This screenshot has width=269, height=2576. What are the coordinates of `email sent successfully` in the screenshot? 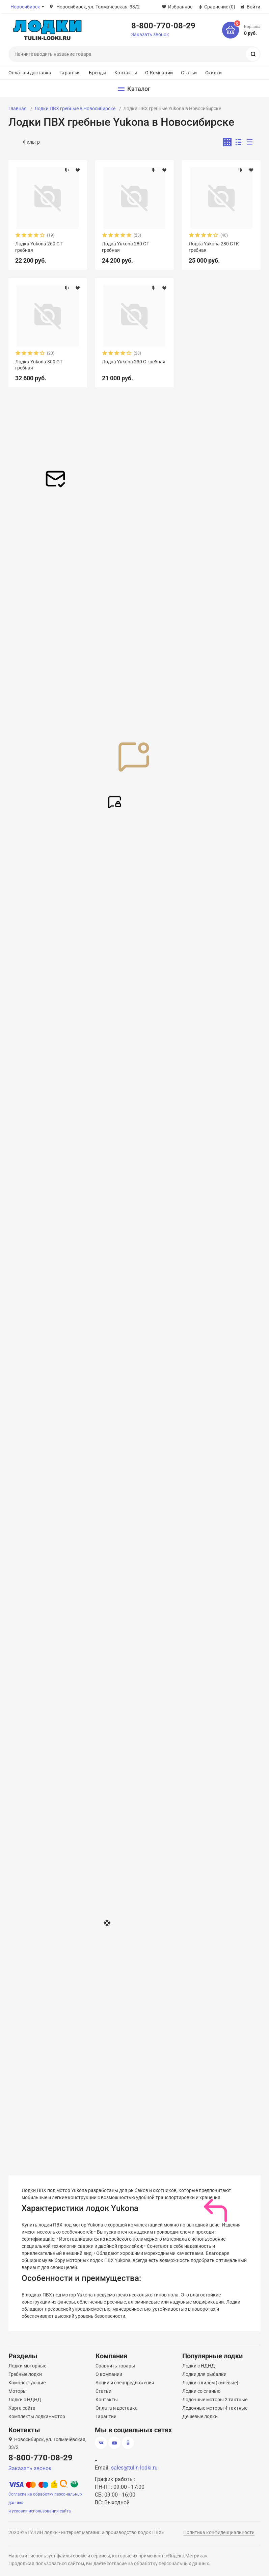 It's located at (55, 479).